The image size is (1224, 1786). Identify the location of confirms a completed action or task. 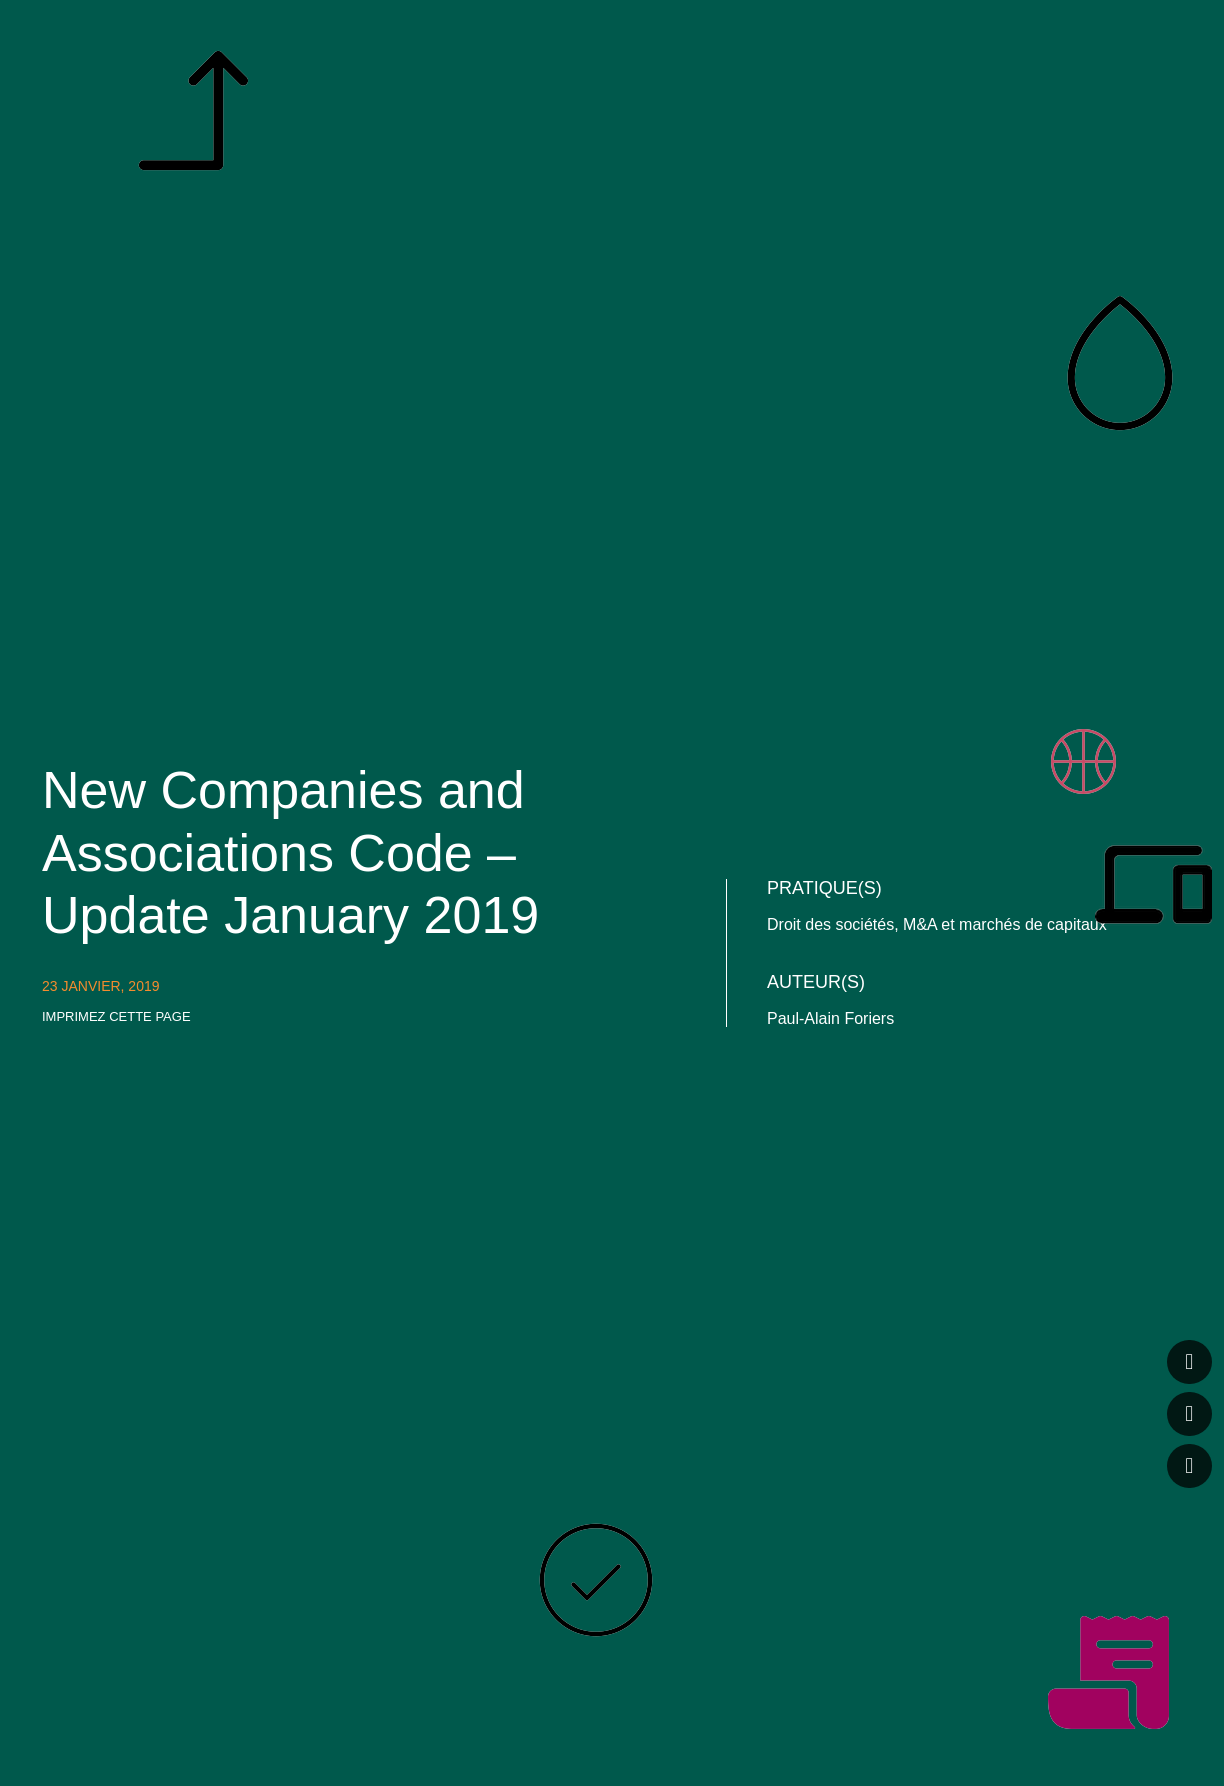
(596, 1580).